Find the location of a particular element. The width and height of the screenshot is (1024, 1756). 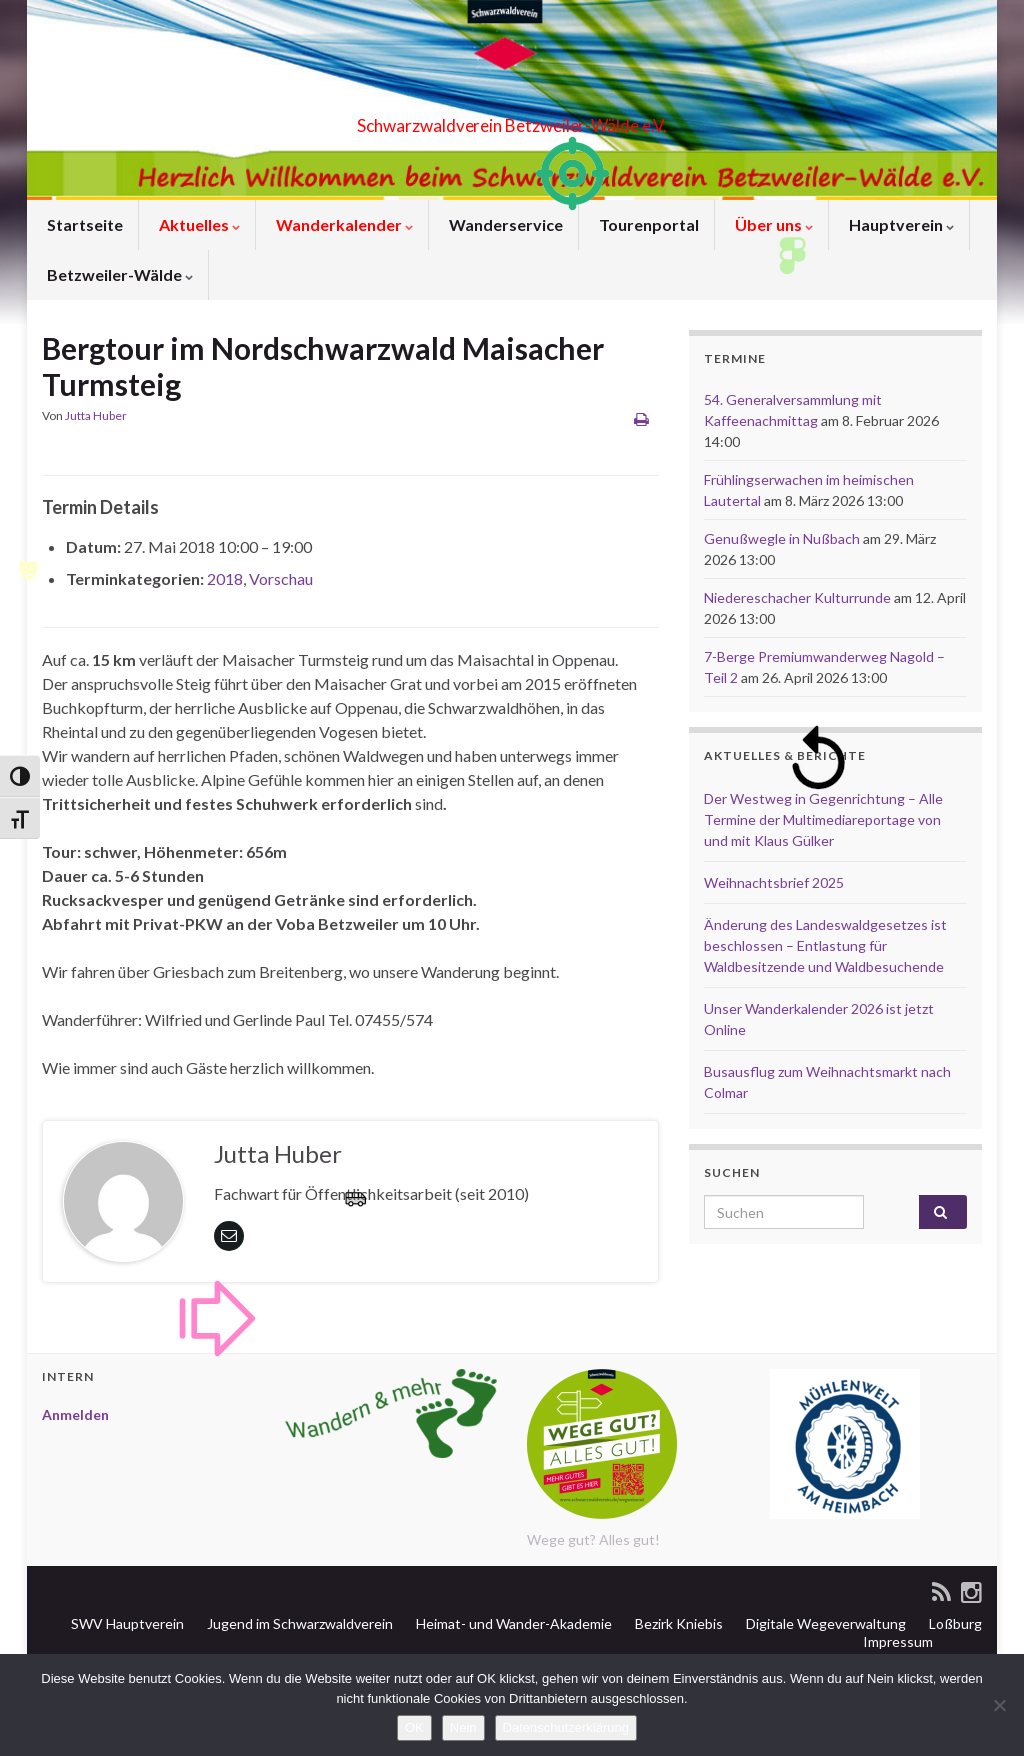

replay or restart media from the beginning is located at coordinates (818, 759).